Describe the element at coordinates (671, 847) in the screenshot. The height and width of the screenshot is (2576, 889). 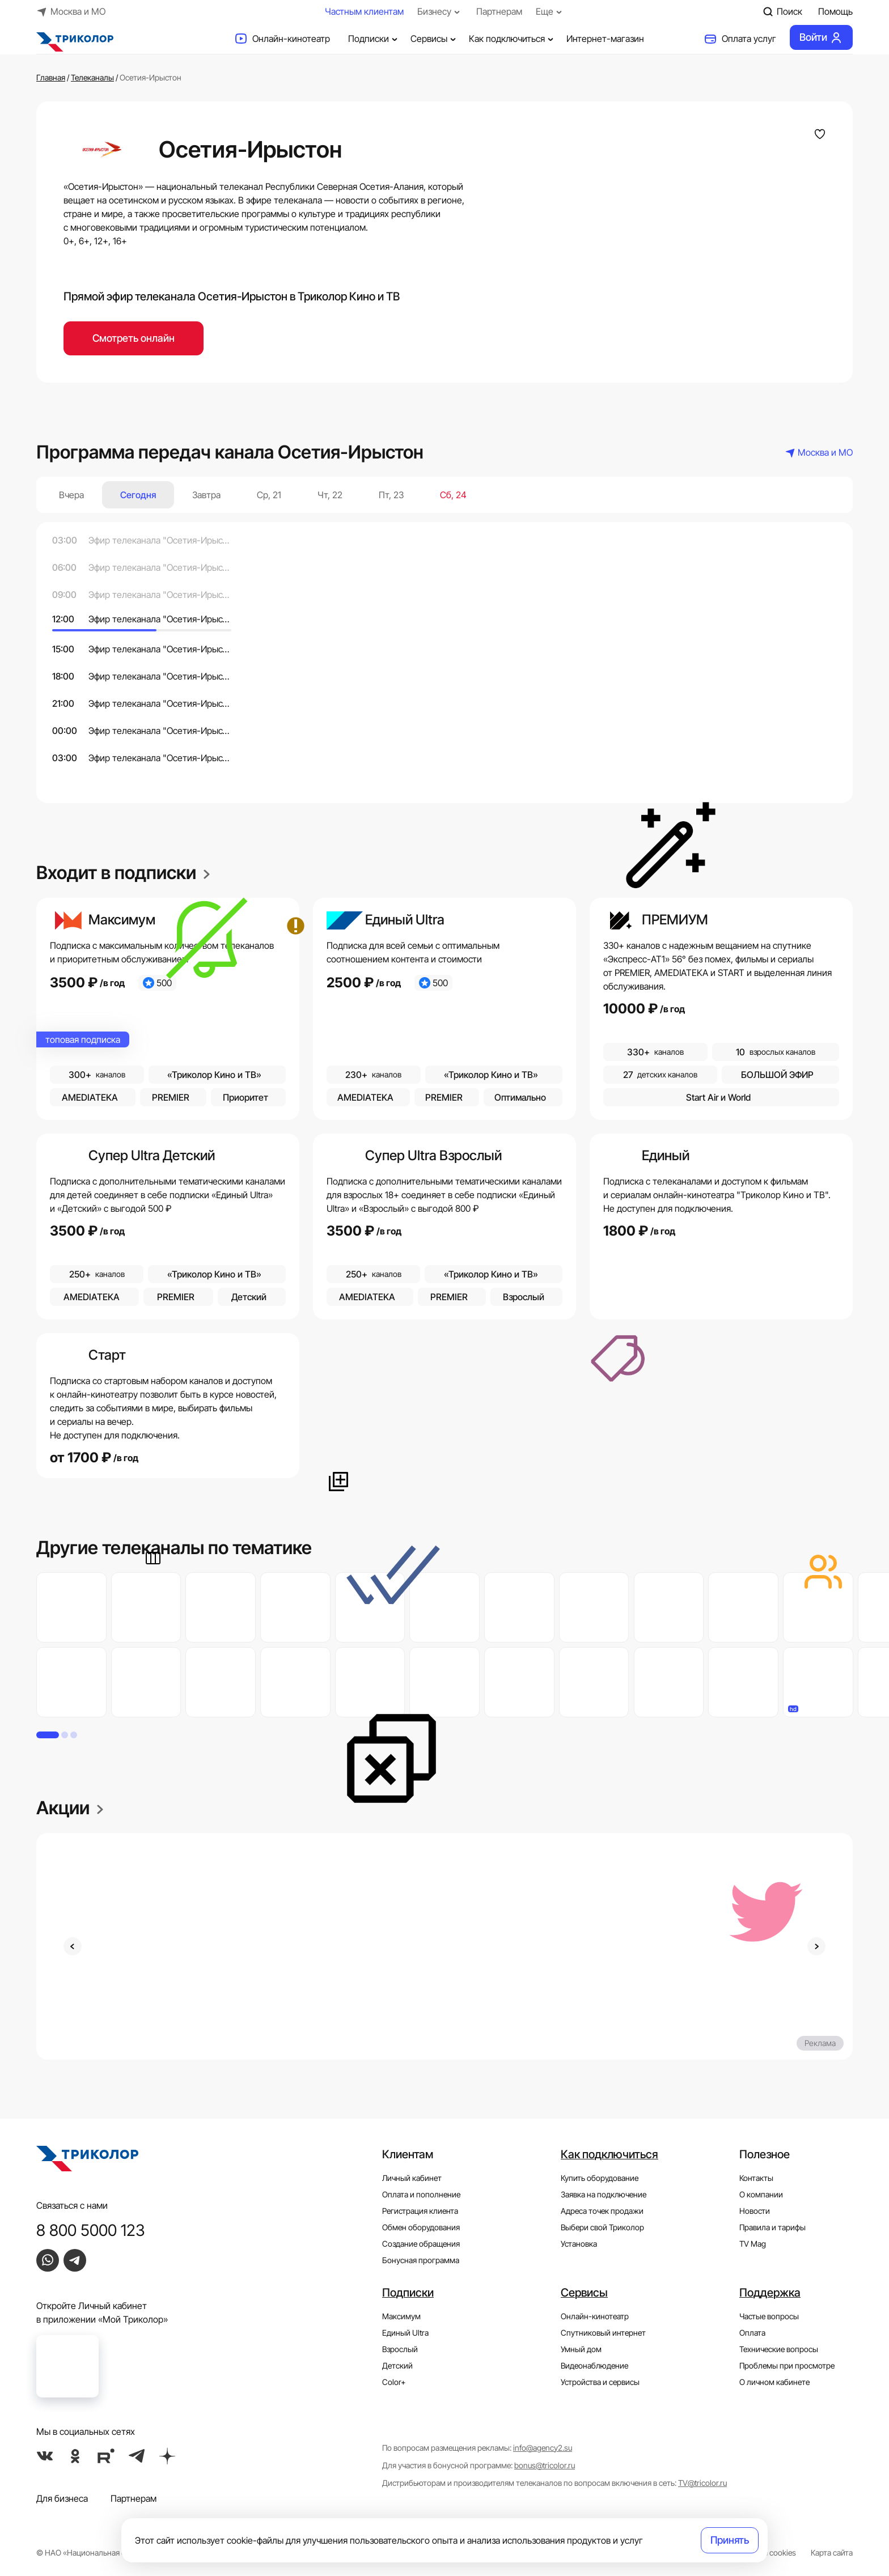
I see `apply automatic formatting or enhancements` at that location.